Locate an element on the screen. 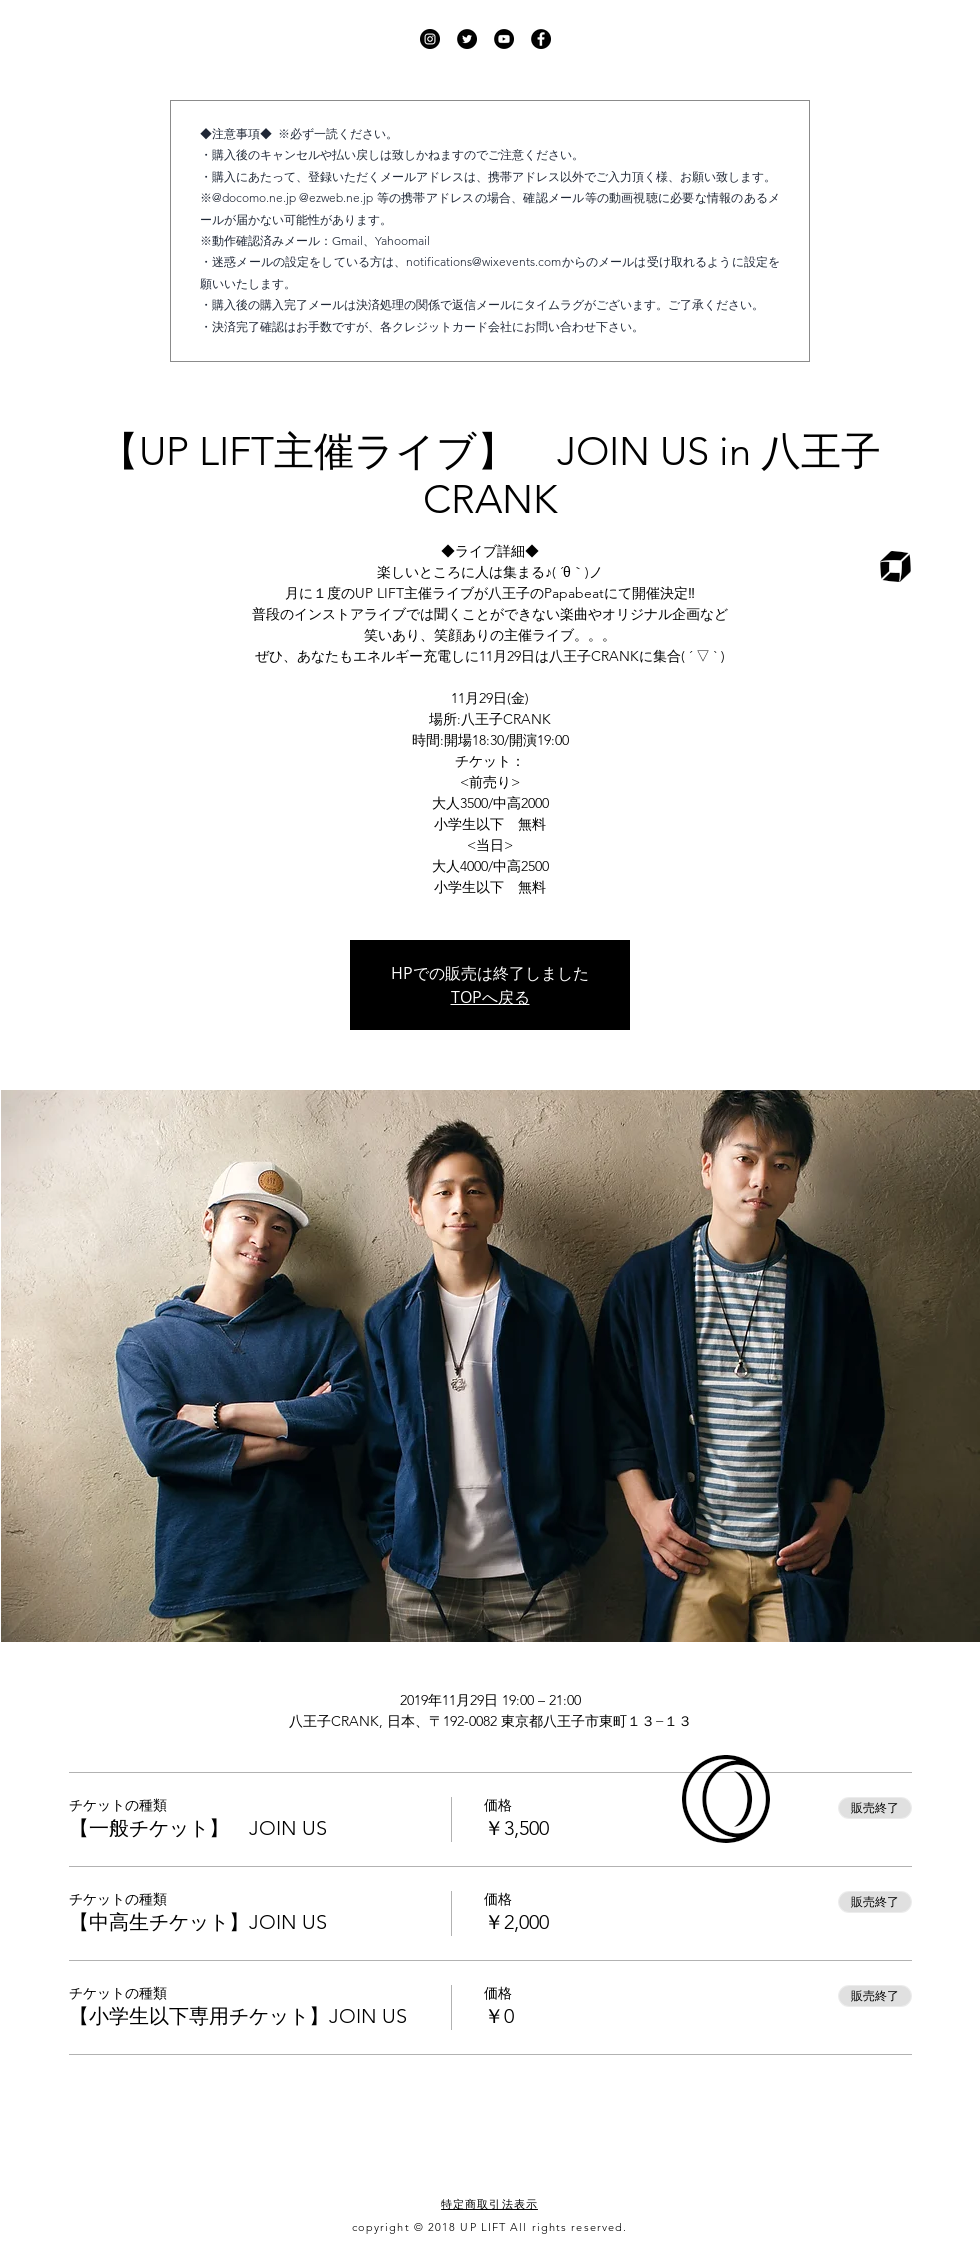 The width and height of the screenshot is (980, 2265). open Opera GX browser is located at coordinates (726, 1799).